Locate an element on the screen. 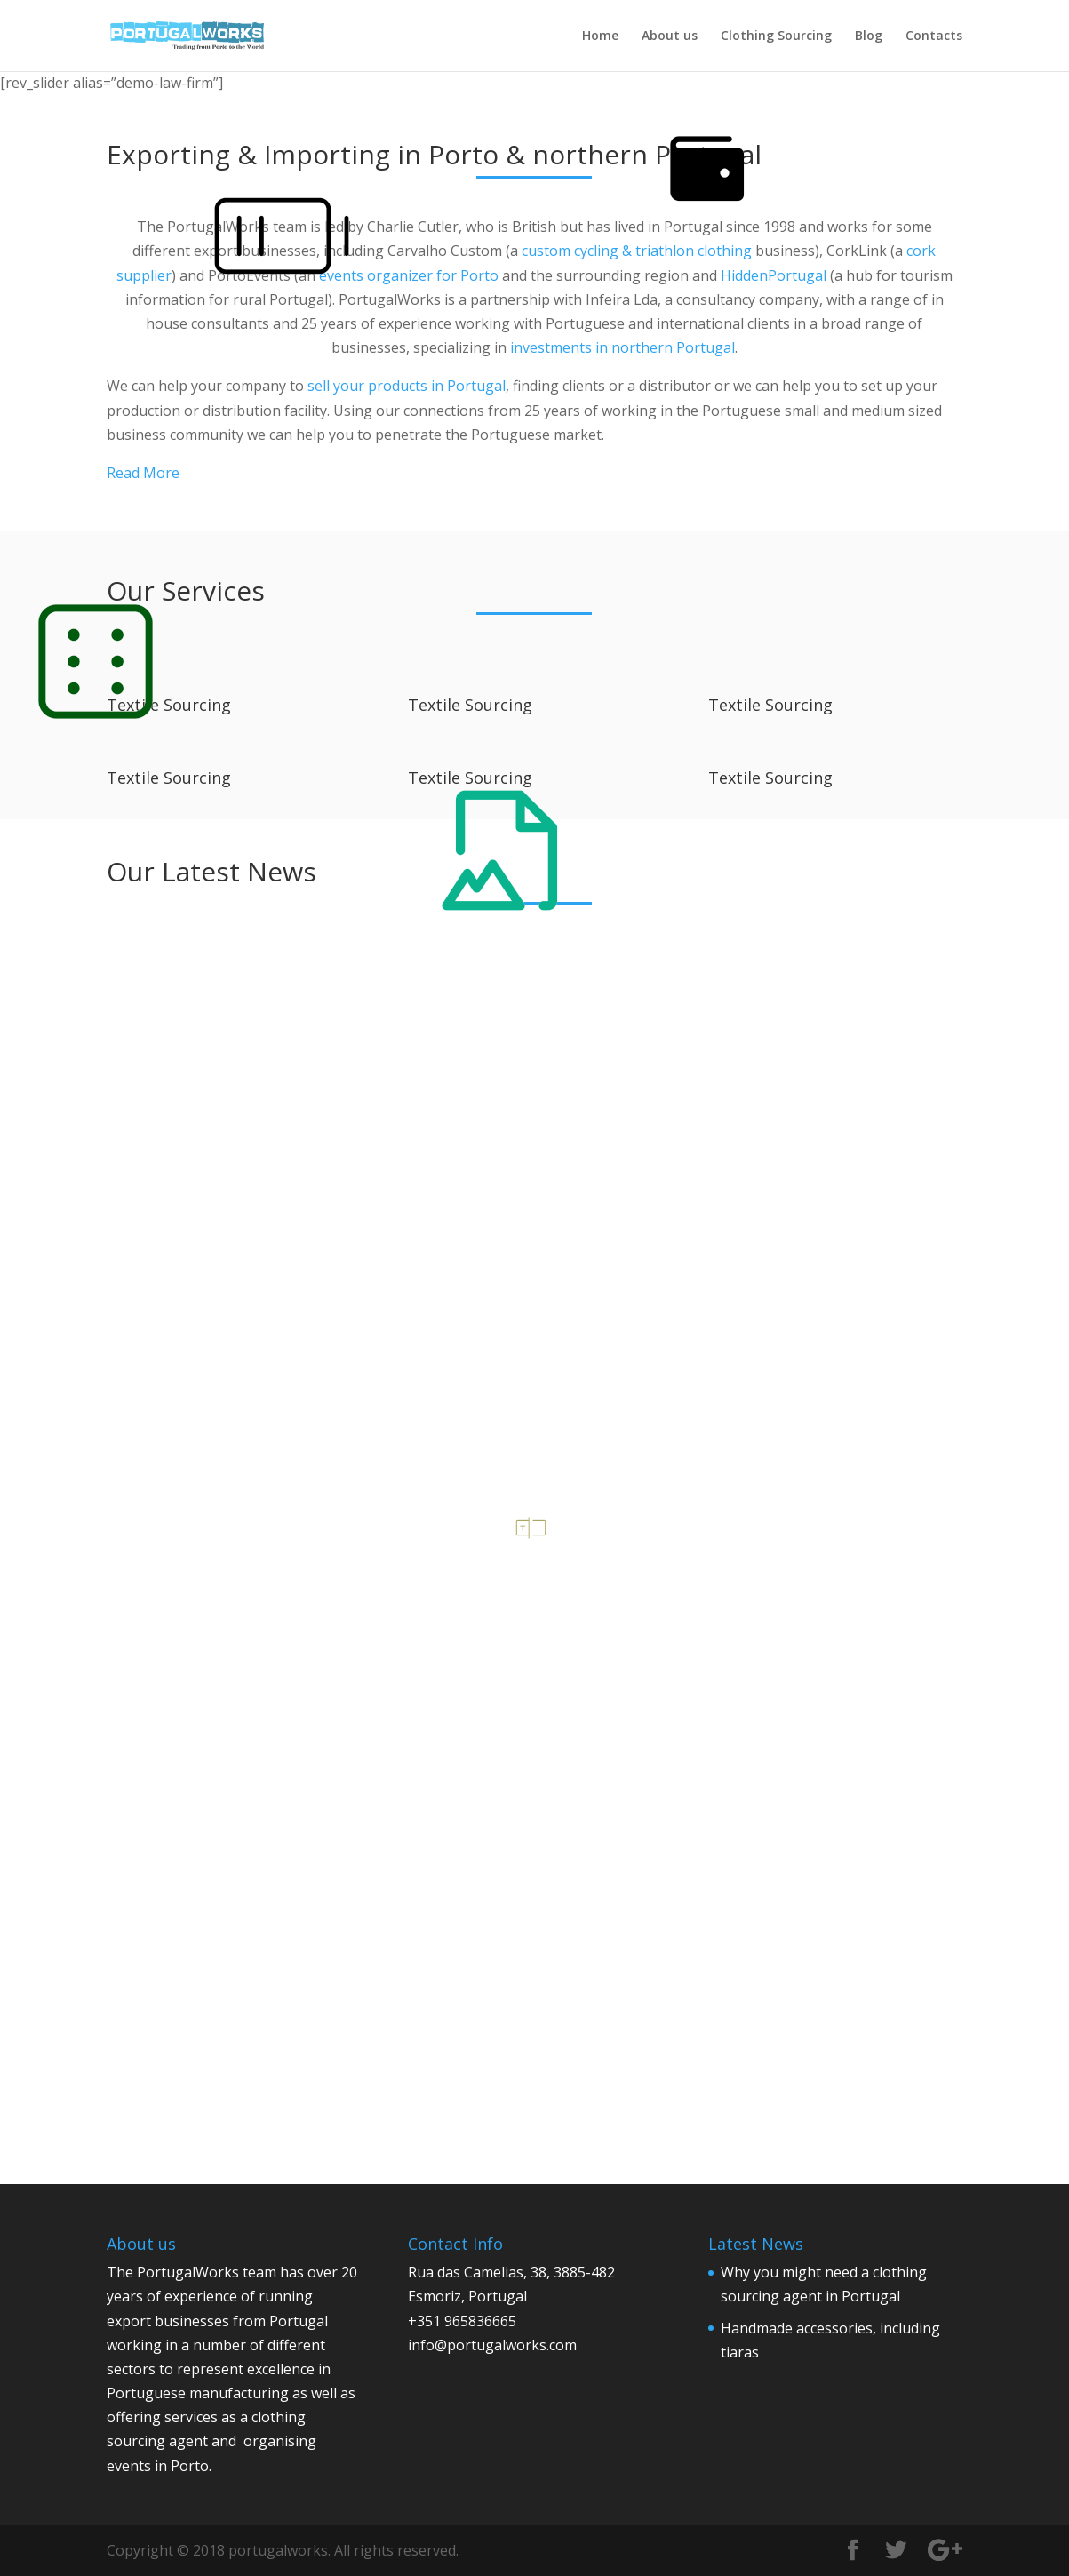 This screenshot has width=1069, height=2576. view image file is located at coordinates (507, 850).